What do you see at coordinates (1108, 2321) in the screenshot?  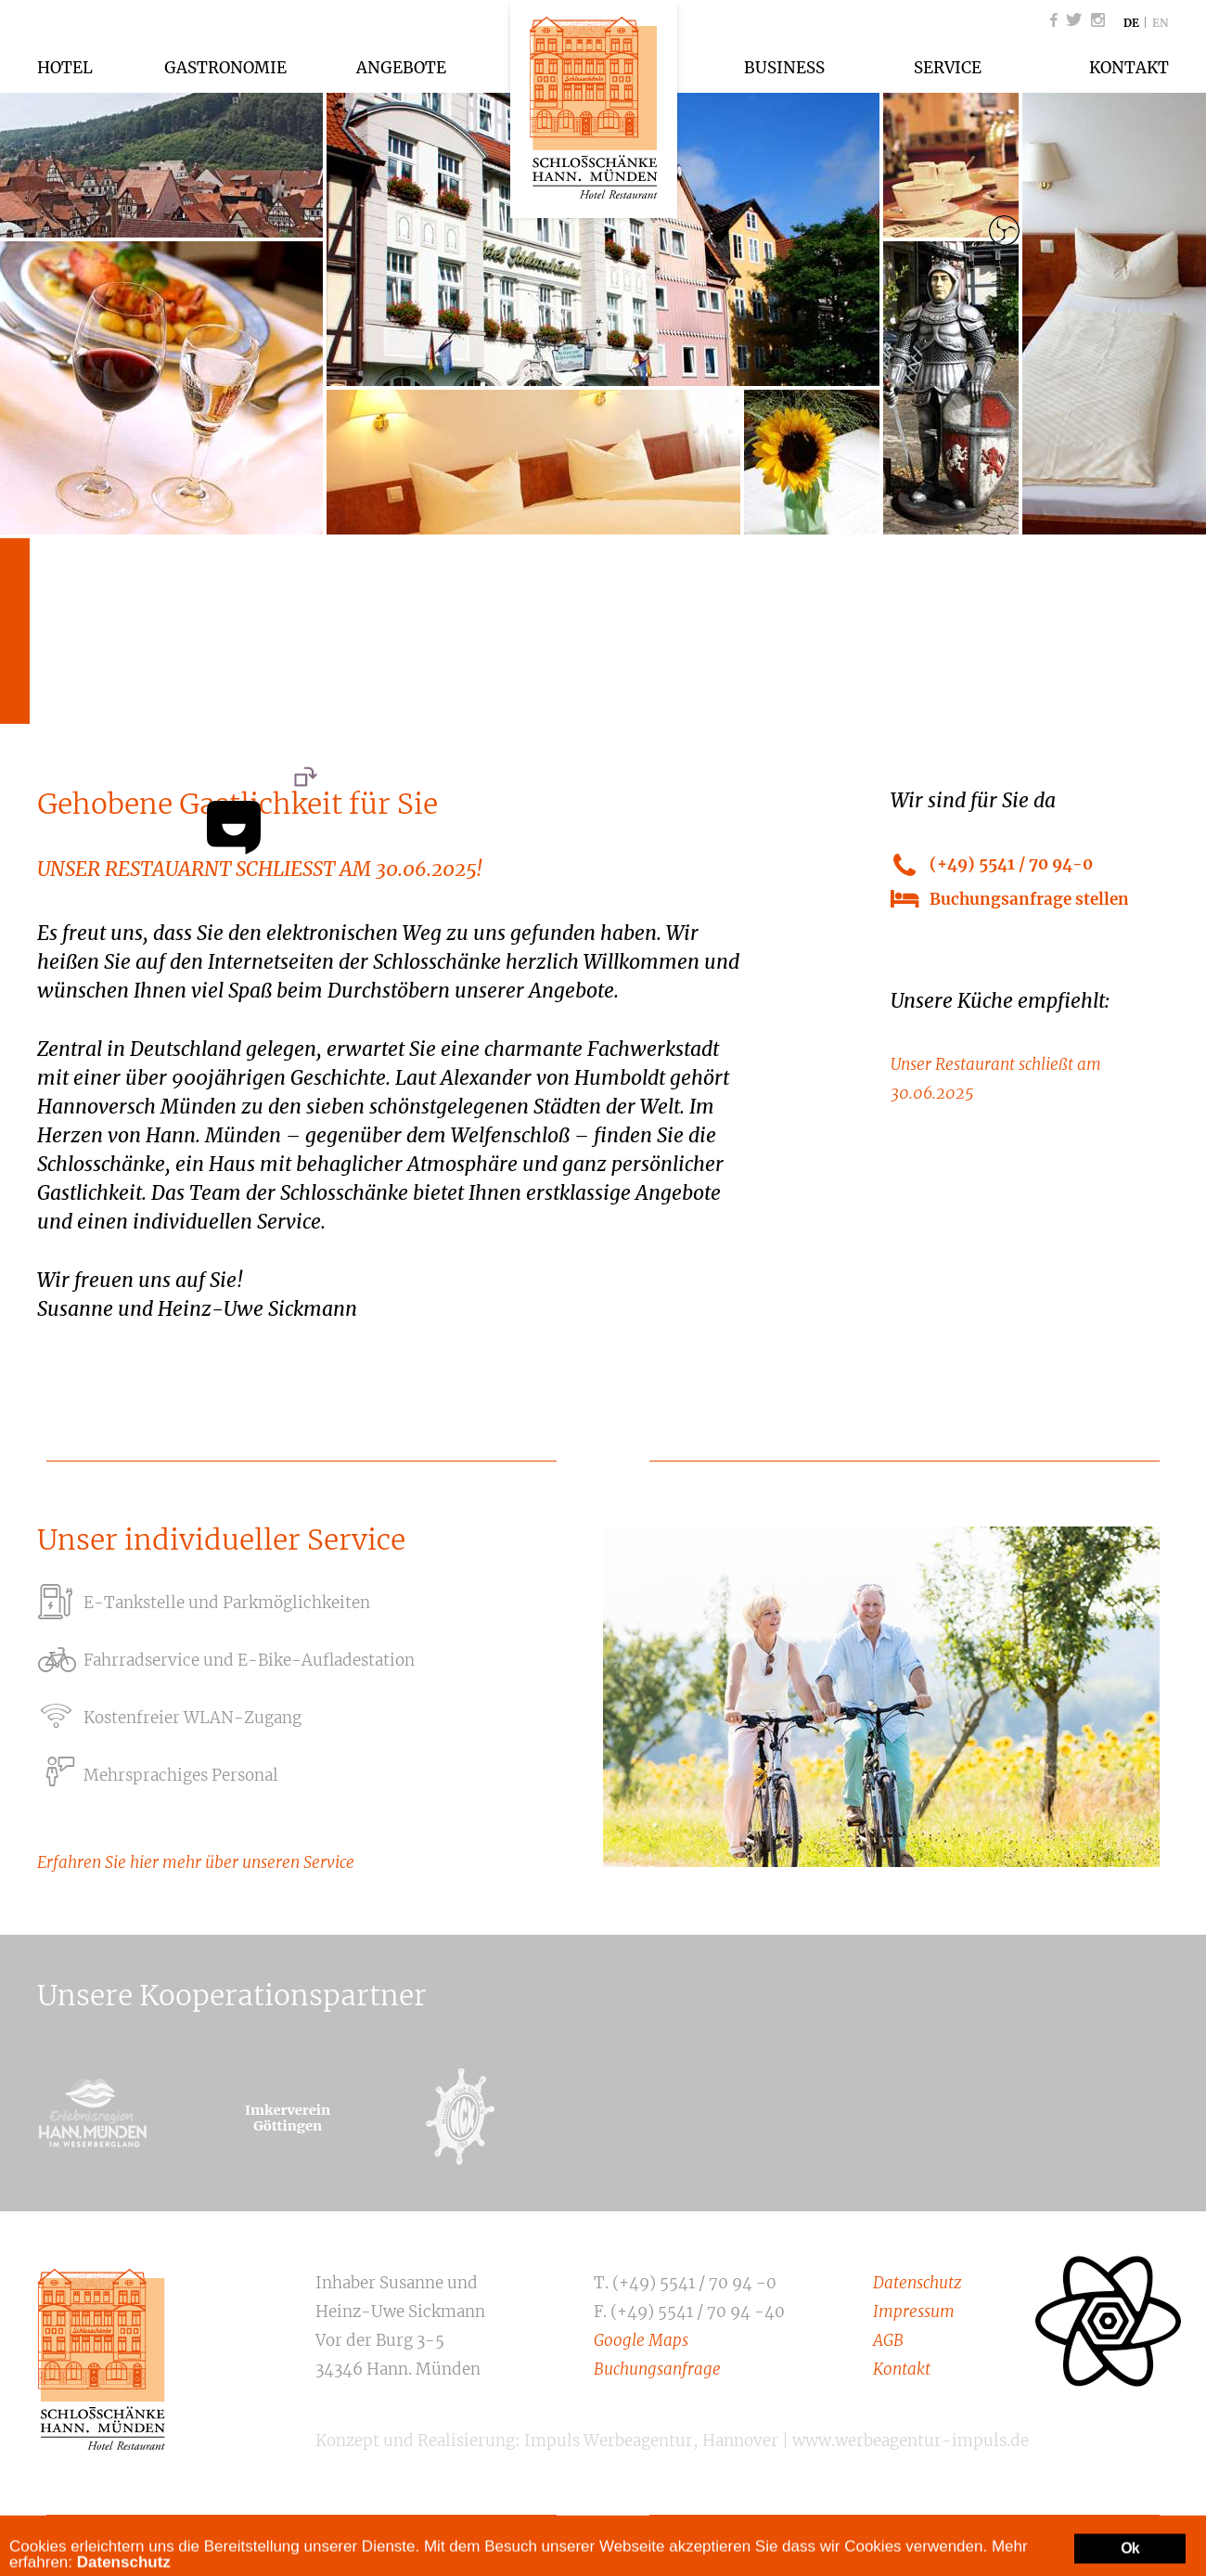 I see `react query library logo` at bounding box center [1108, 2321].